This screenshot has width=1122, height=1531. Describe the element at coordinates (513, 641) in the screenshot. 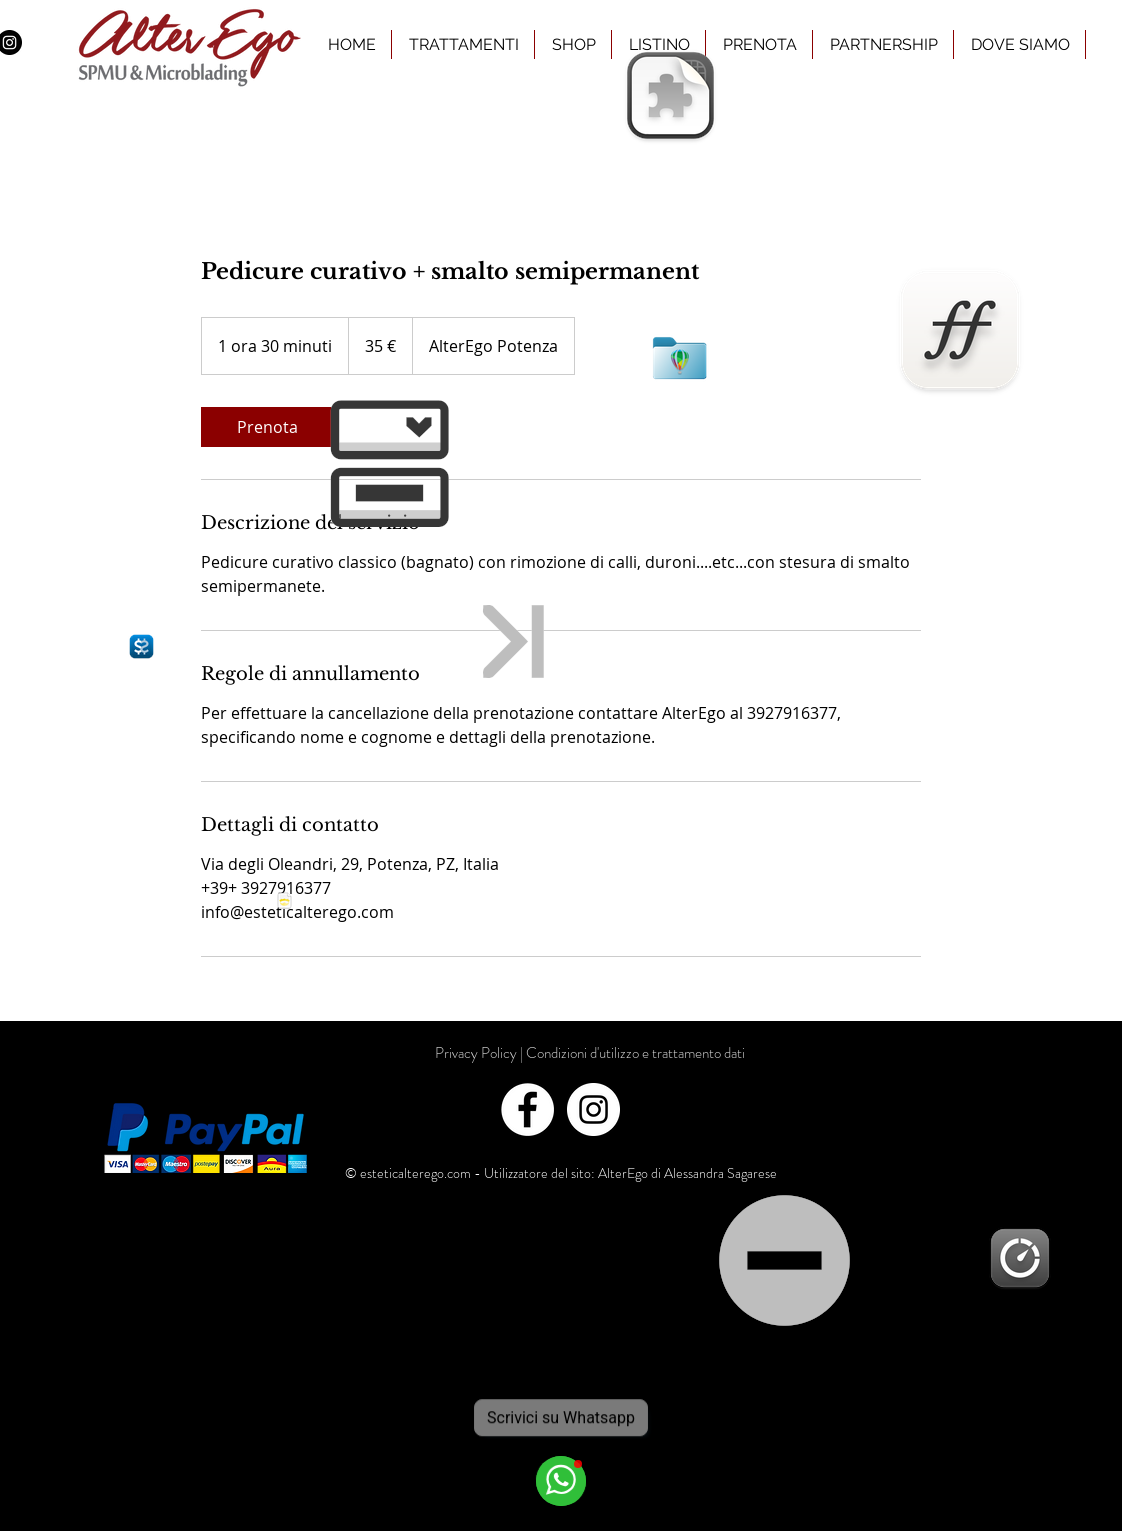

I see `skip to the last item in a list or playlist` at that location.